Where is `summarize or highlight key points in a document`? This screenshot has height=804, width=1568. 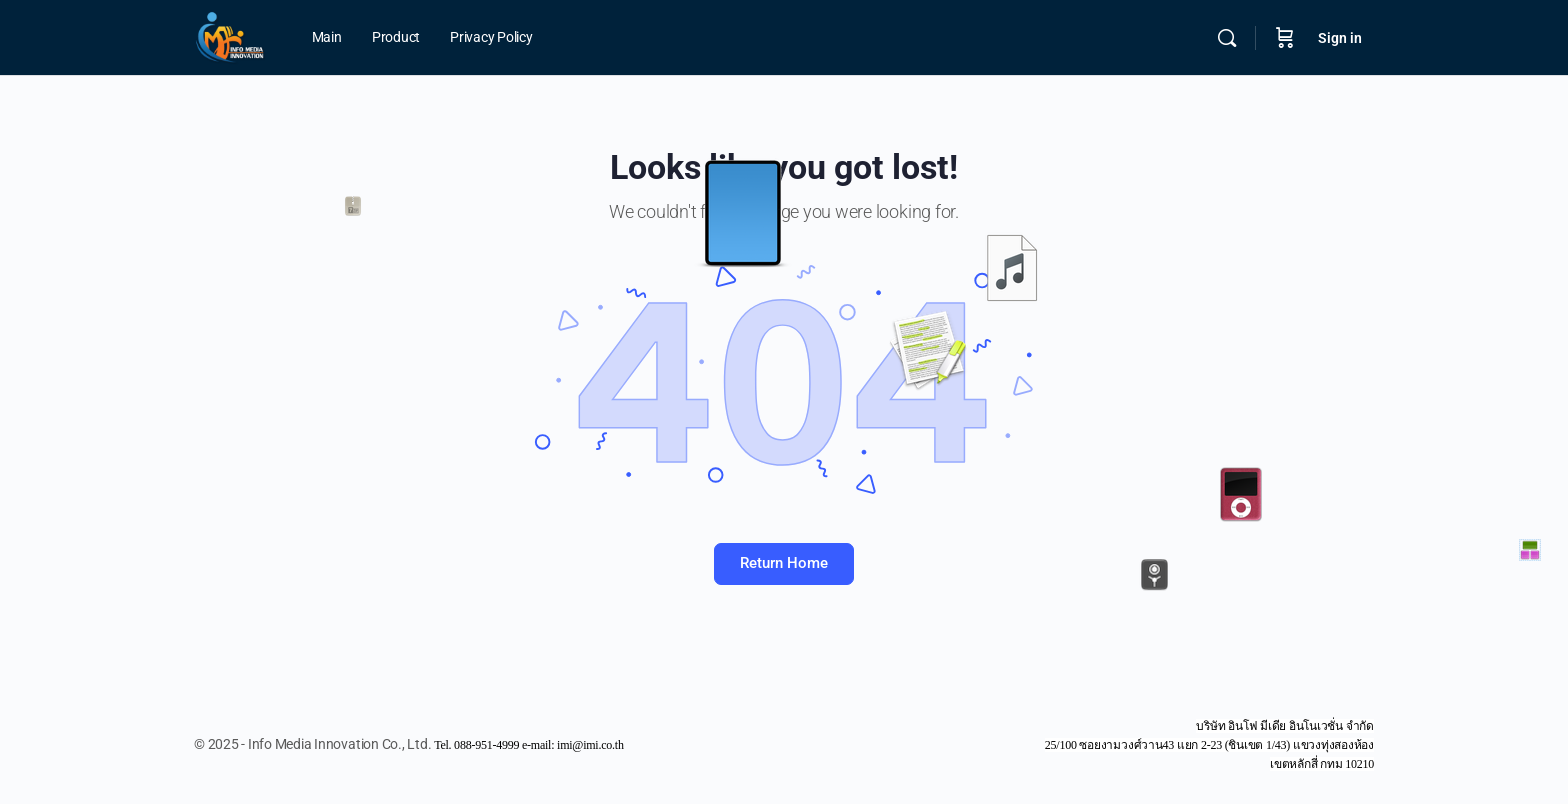
summarize or highlight key points in a document is located at coordinates (930, 350).